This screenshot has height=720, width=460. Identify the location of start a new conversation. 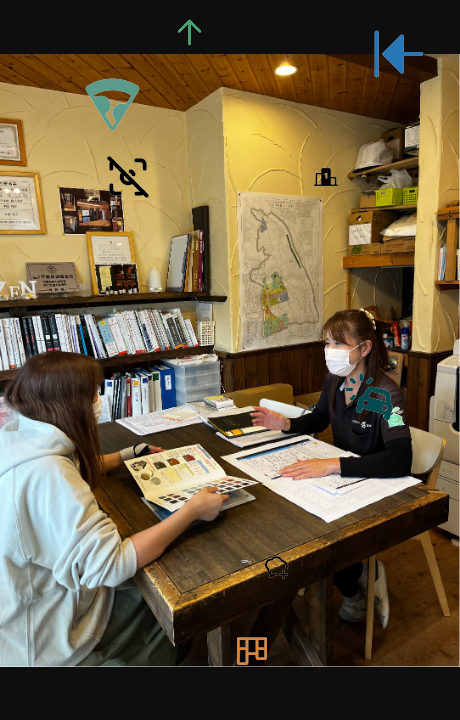
(276, 567).